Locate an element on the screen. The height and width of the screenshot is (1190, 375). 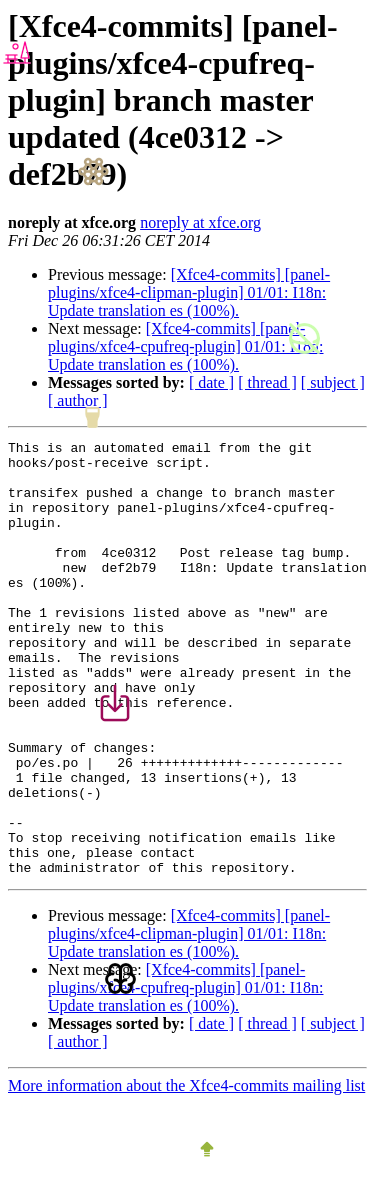
disable 3D or spherical view mode is located at coordinates (304, 338).